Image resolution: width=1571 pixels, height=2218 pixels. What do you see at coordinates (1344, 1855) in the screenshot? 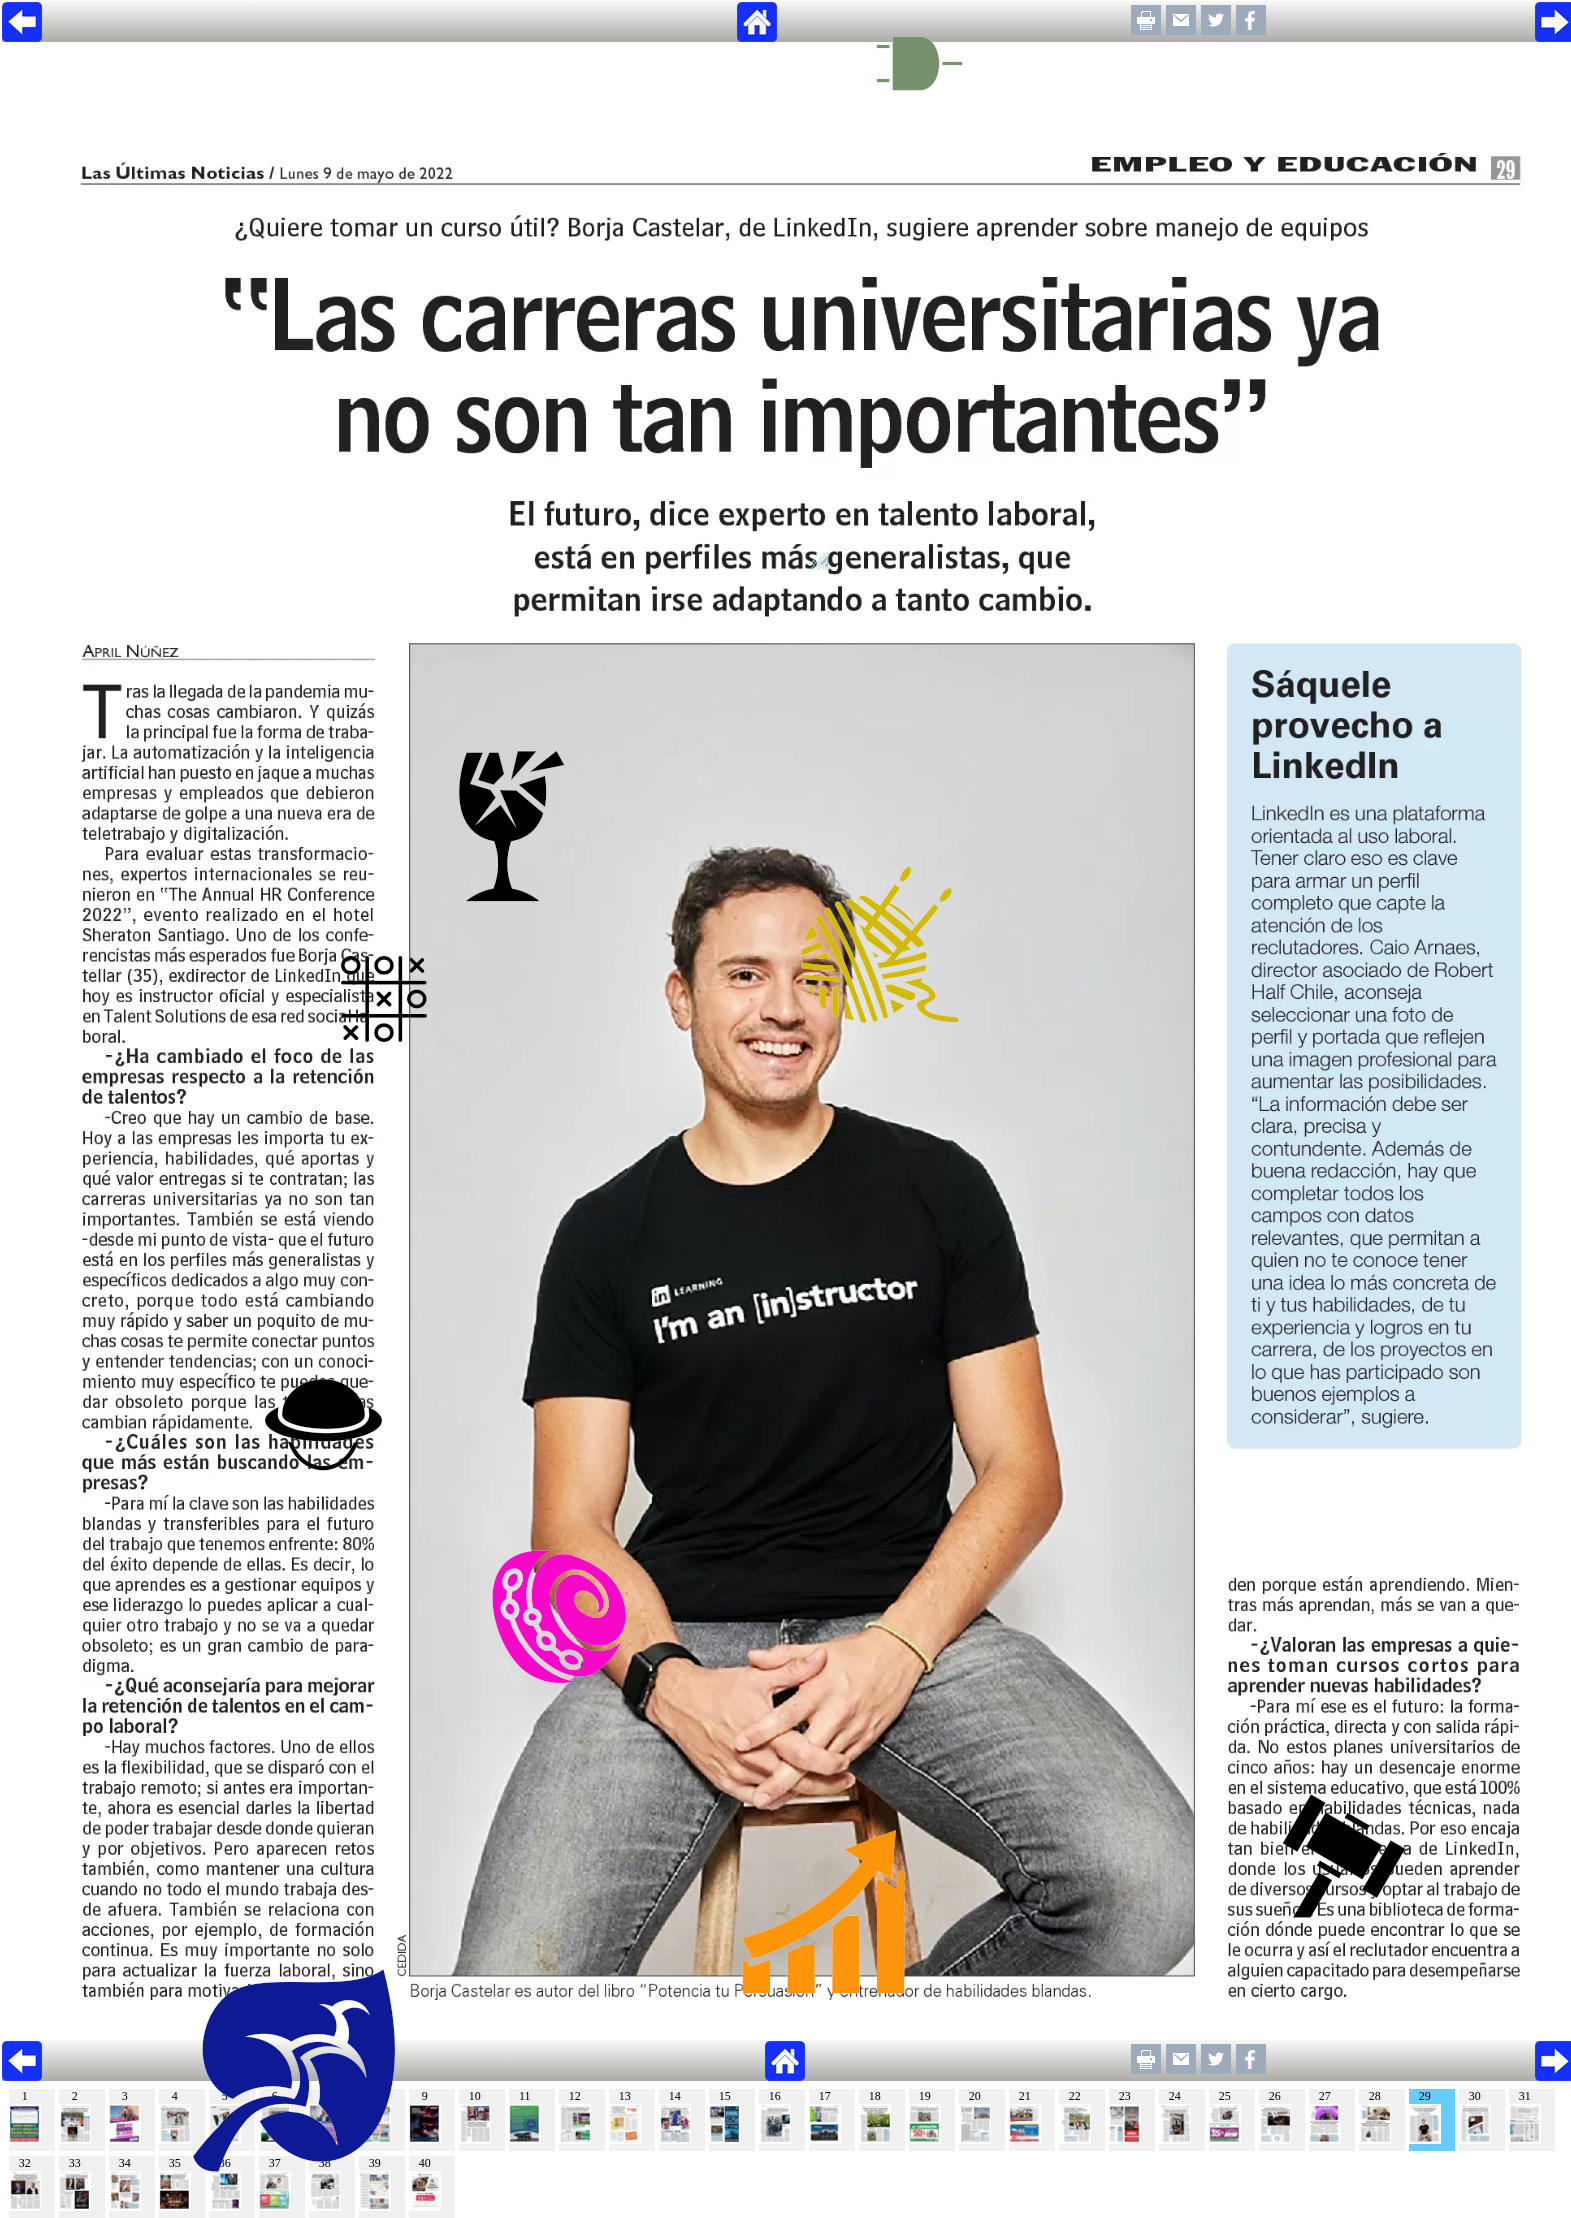
I see `access legal or court-related features` at bounding box center [1344, 1855].